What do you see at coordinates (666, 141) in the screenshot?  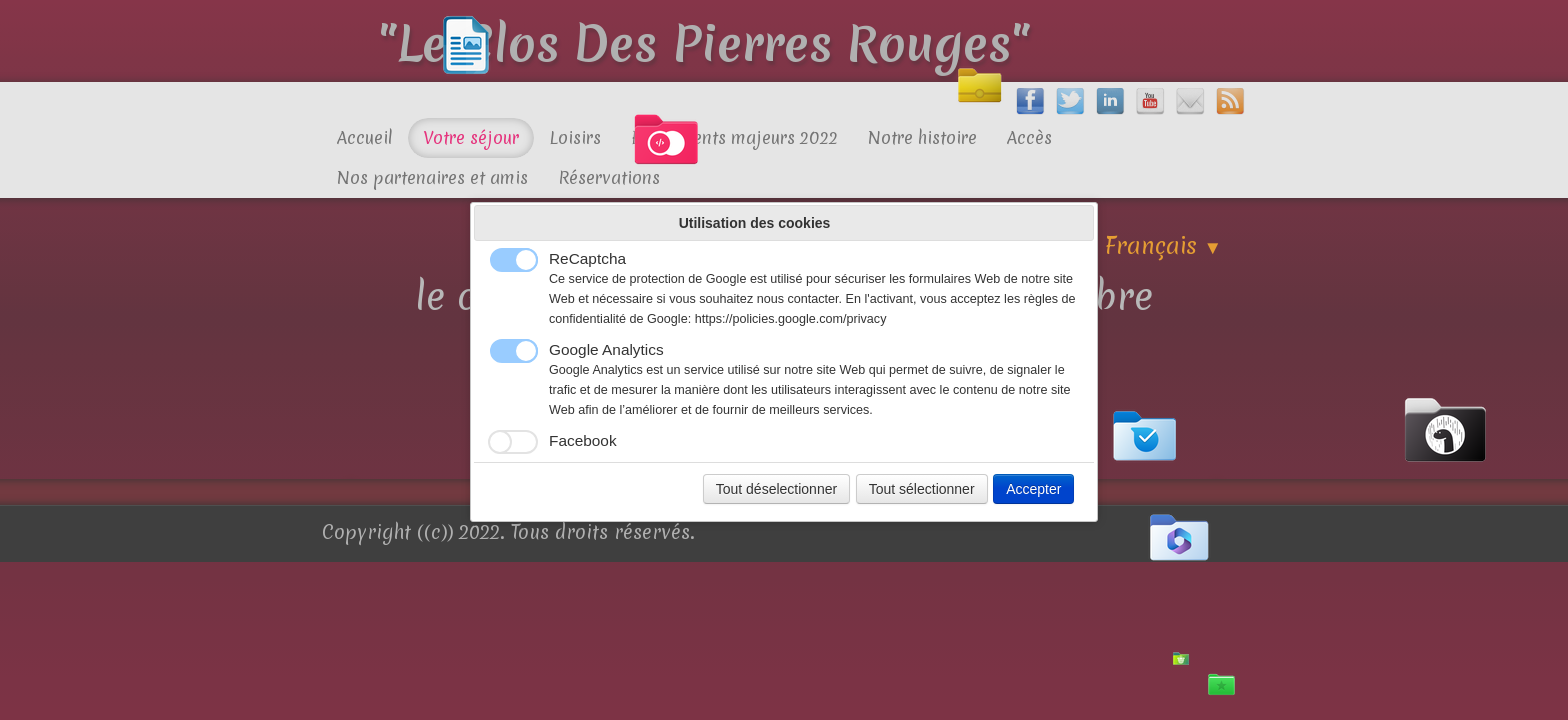 I see `open appwrite project folder` at bounding box center [666, 141].